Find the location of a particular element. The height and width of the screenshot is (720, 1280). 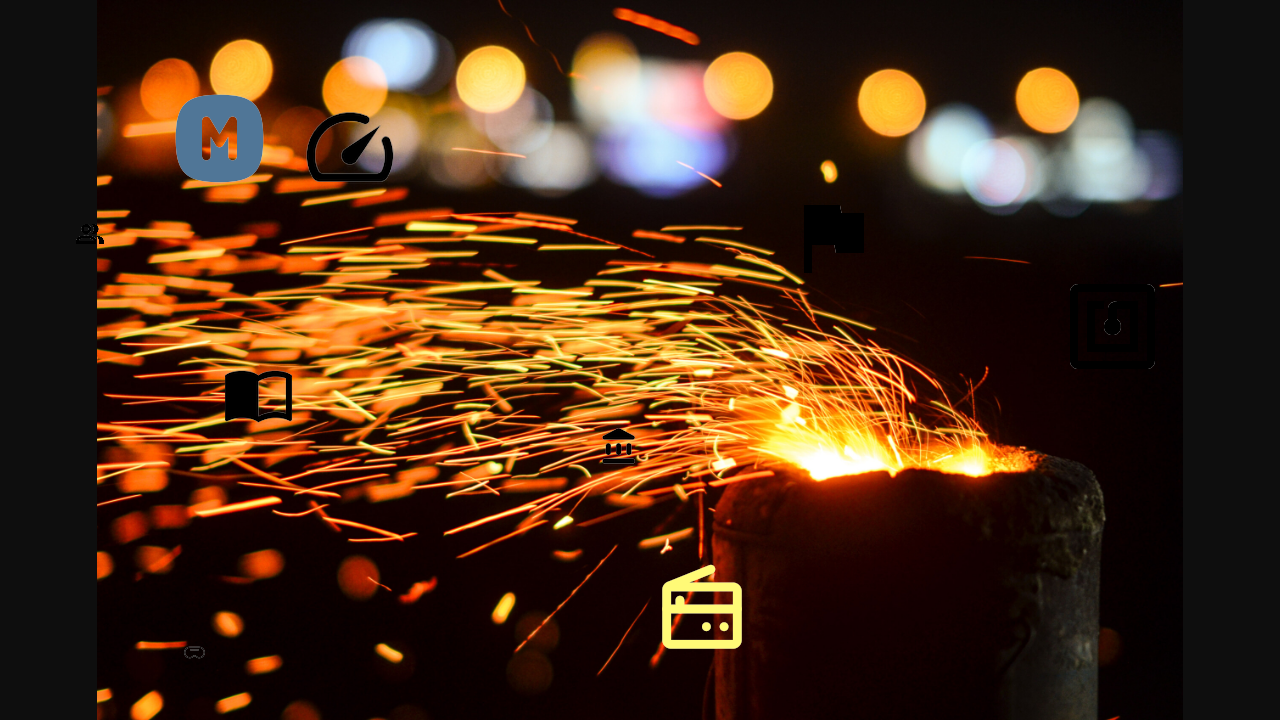

access bank or financial account is located at coordinates (619, 446).